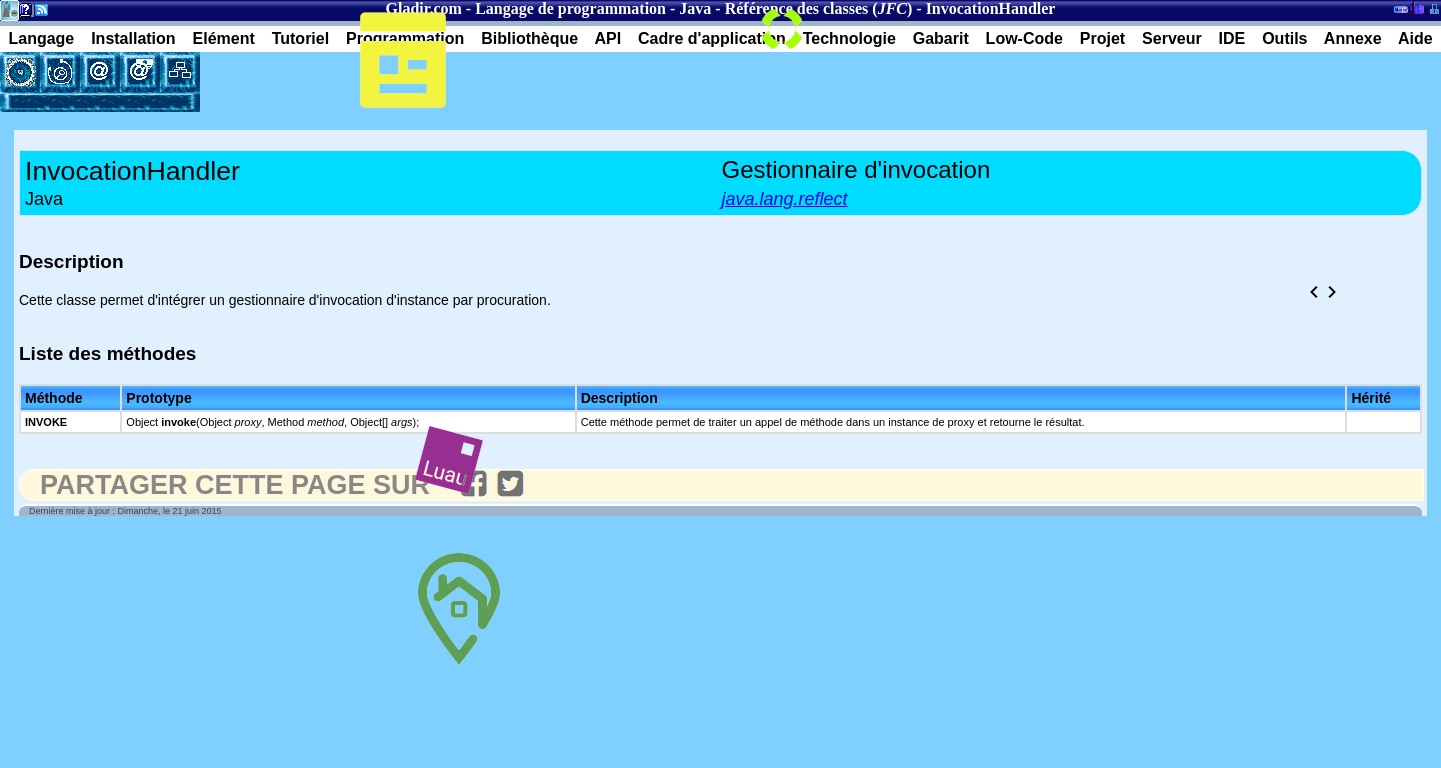 This screenshot has width=1441, height=768. What do you see at coordinates (449, 460) in the screenshot?
I see `luau programming language logo` at bounding box center [449, 460].